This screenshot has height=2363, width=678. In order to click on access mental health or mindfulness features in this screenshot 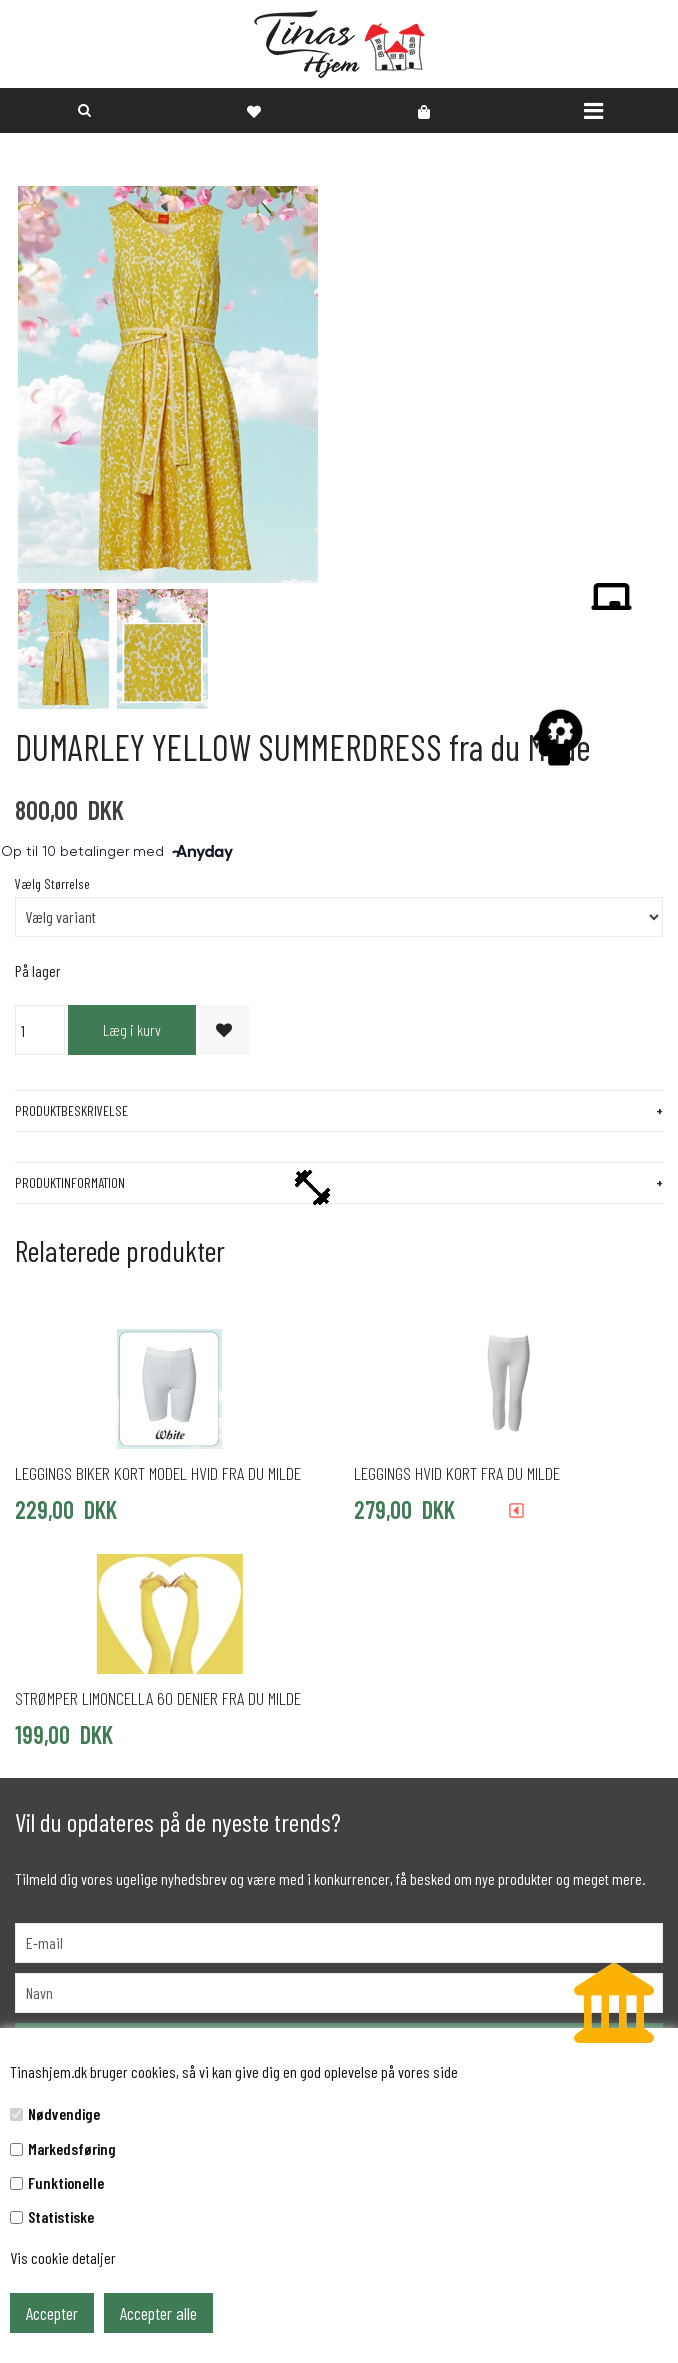, I will do `click(557, 737)`.